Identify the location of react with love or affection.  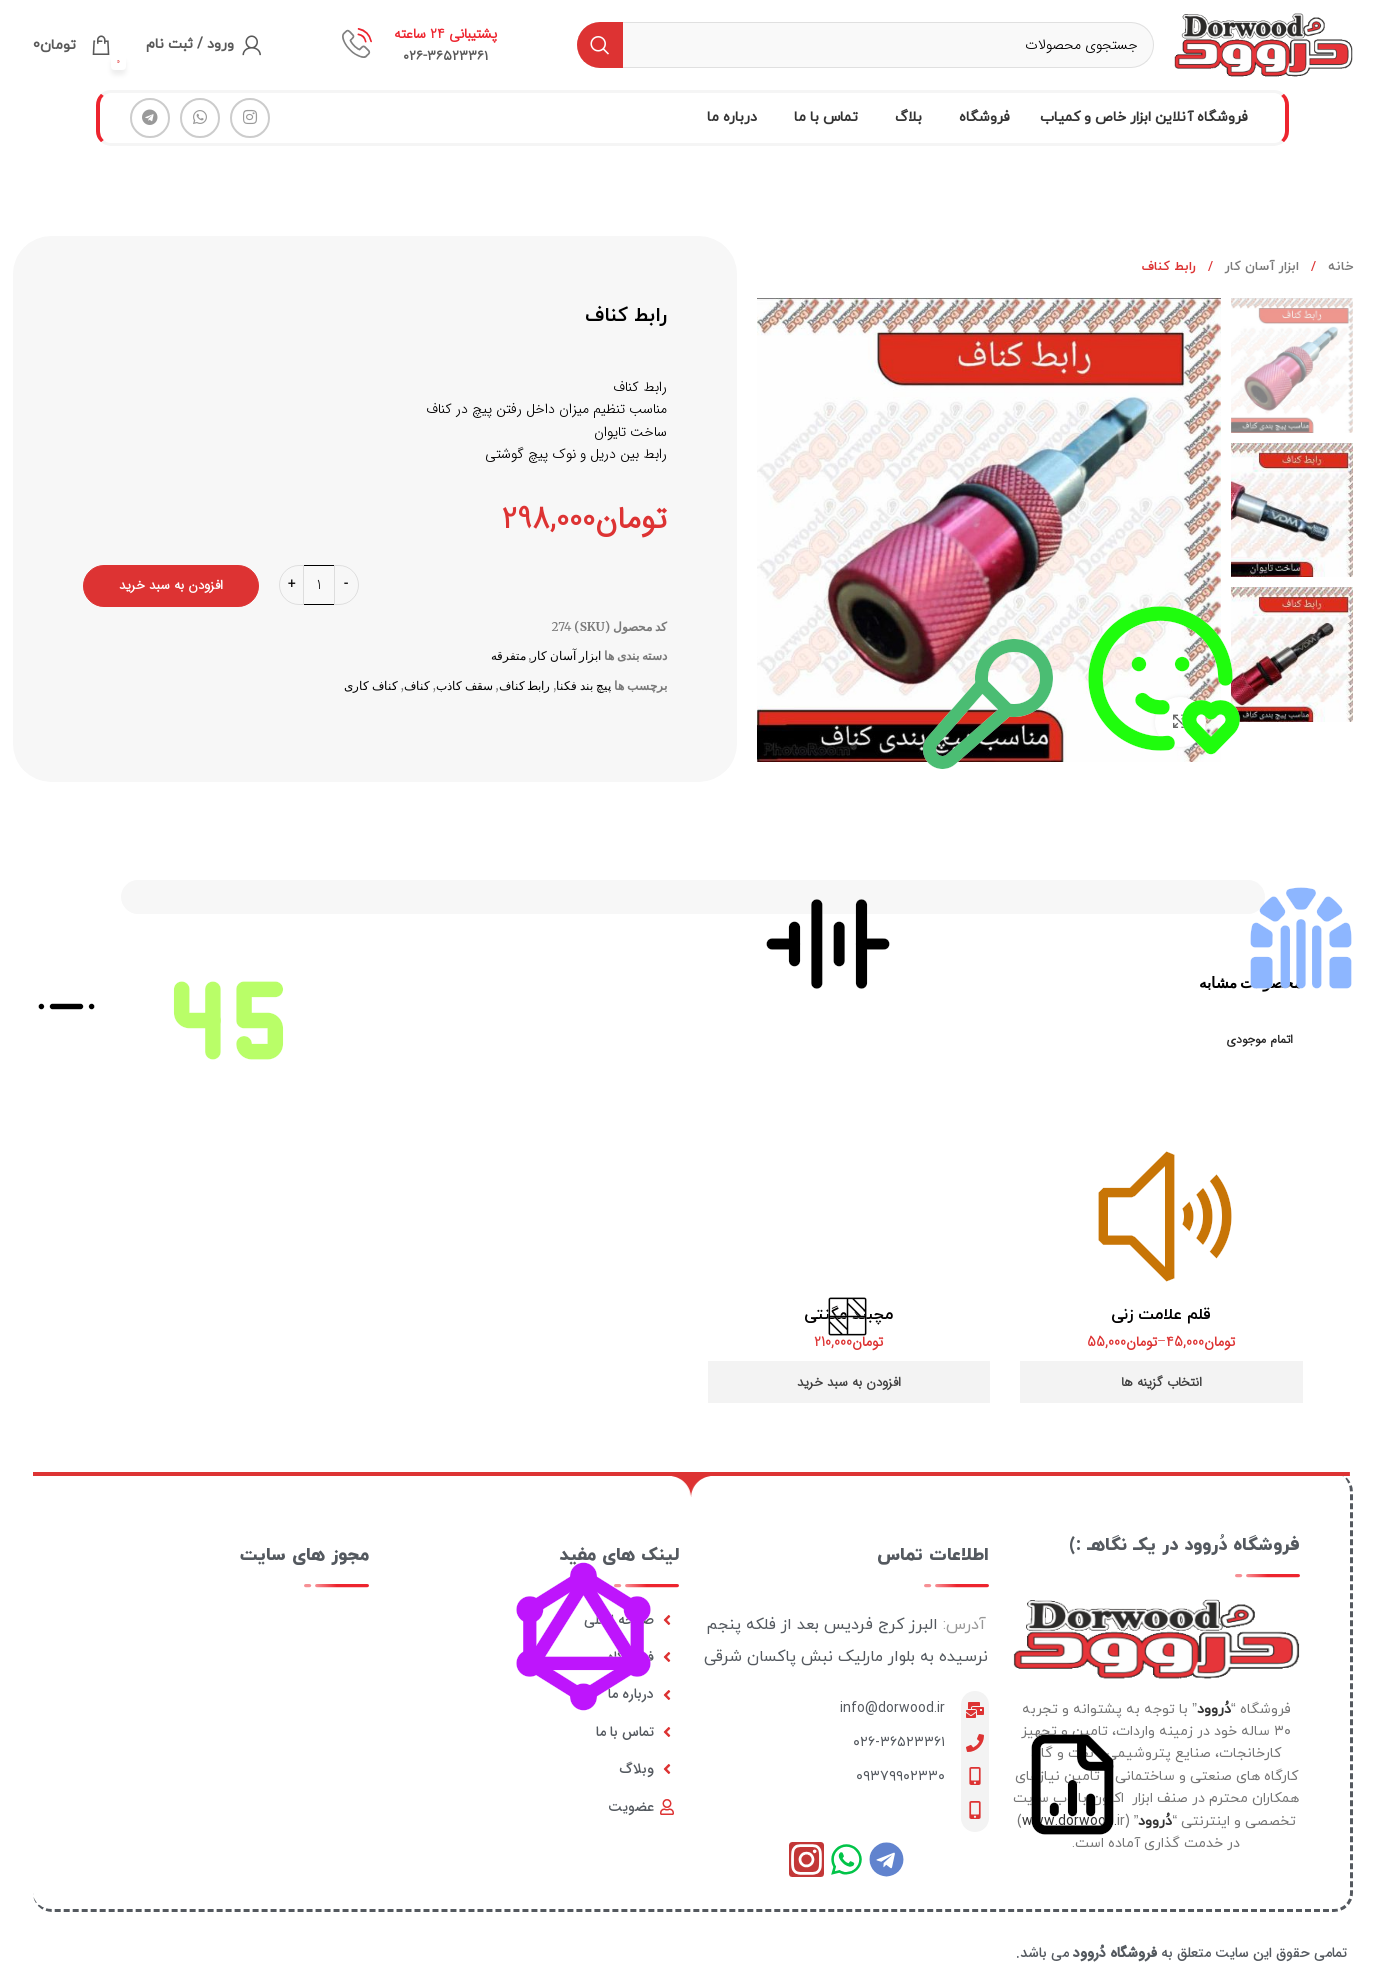
(1160, 678).